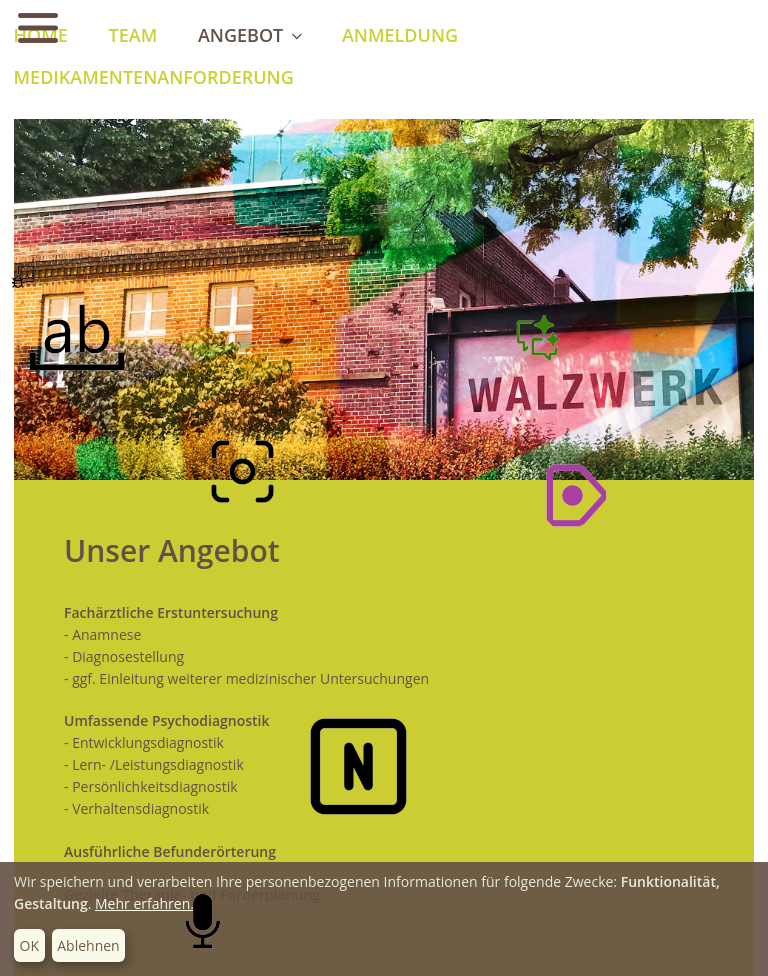 The width and height of the screenshot is (768, 976). What do you see at coordinates (242, 471) in the screenshot?
I see `activate camera focus or autofocus` at bounding box center [242, 471].